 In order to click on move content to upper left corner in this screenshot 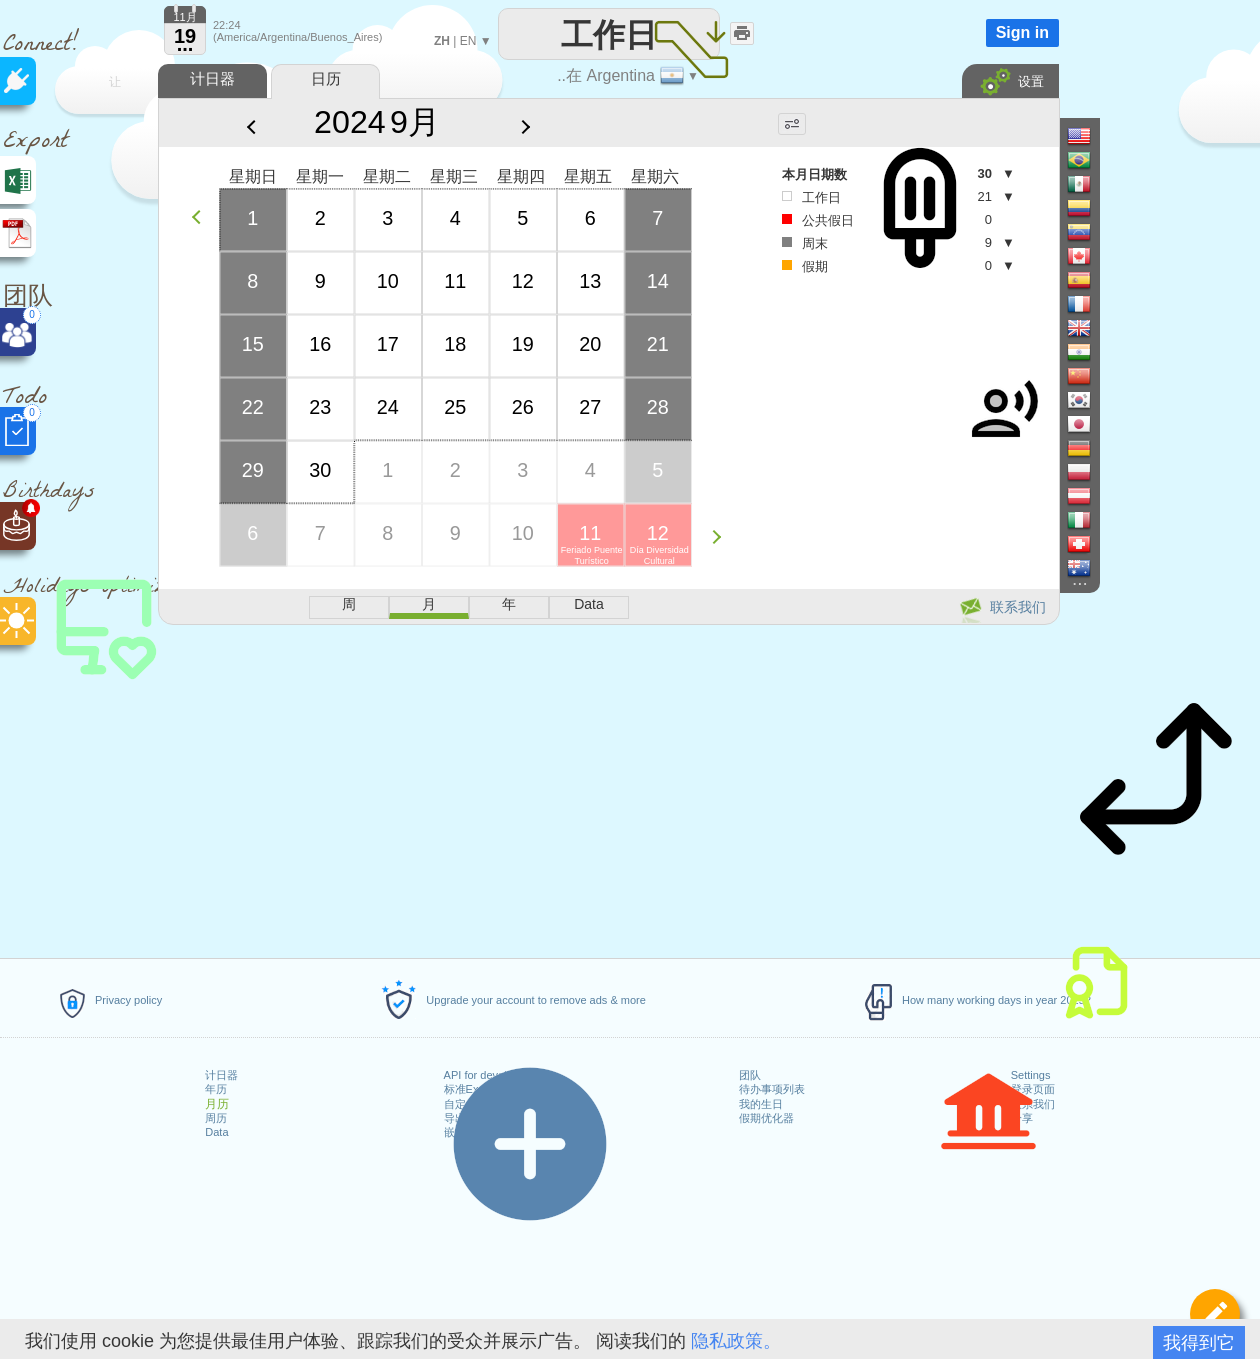, I will do `click(1156, 779)`.